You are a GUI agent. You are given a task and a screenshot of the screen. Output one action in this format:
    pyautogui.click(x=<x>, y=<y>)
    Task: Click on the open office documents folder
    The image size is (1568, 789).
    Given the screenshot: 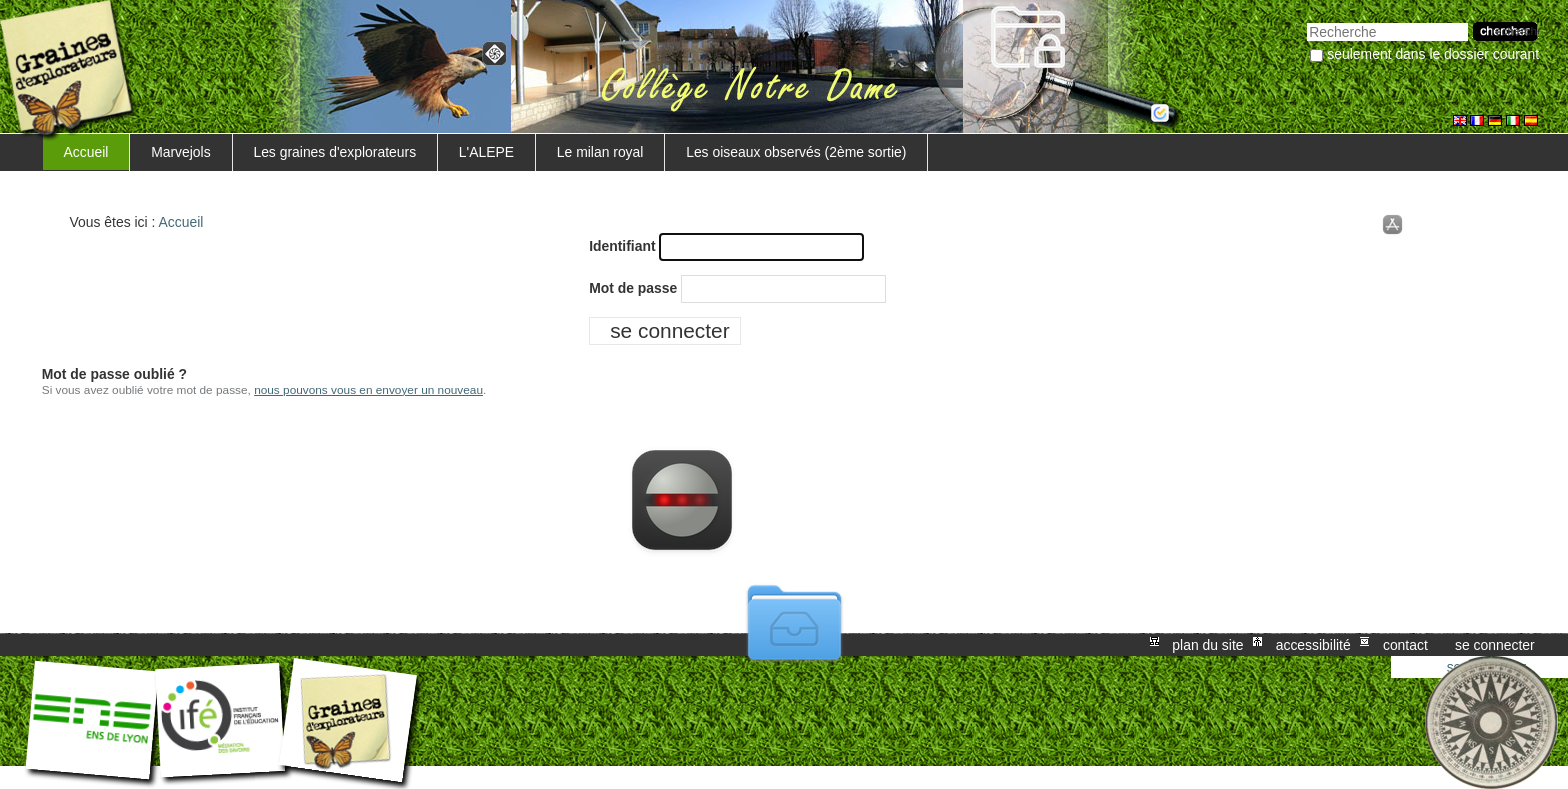 What is the action you would take?
    pyautogui.click(x=794, y=622)
    